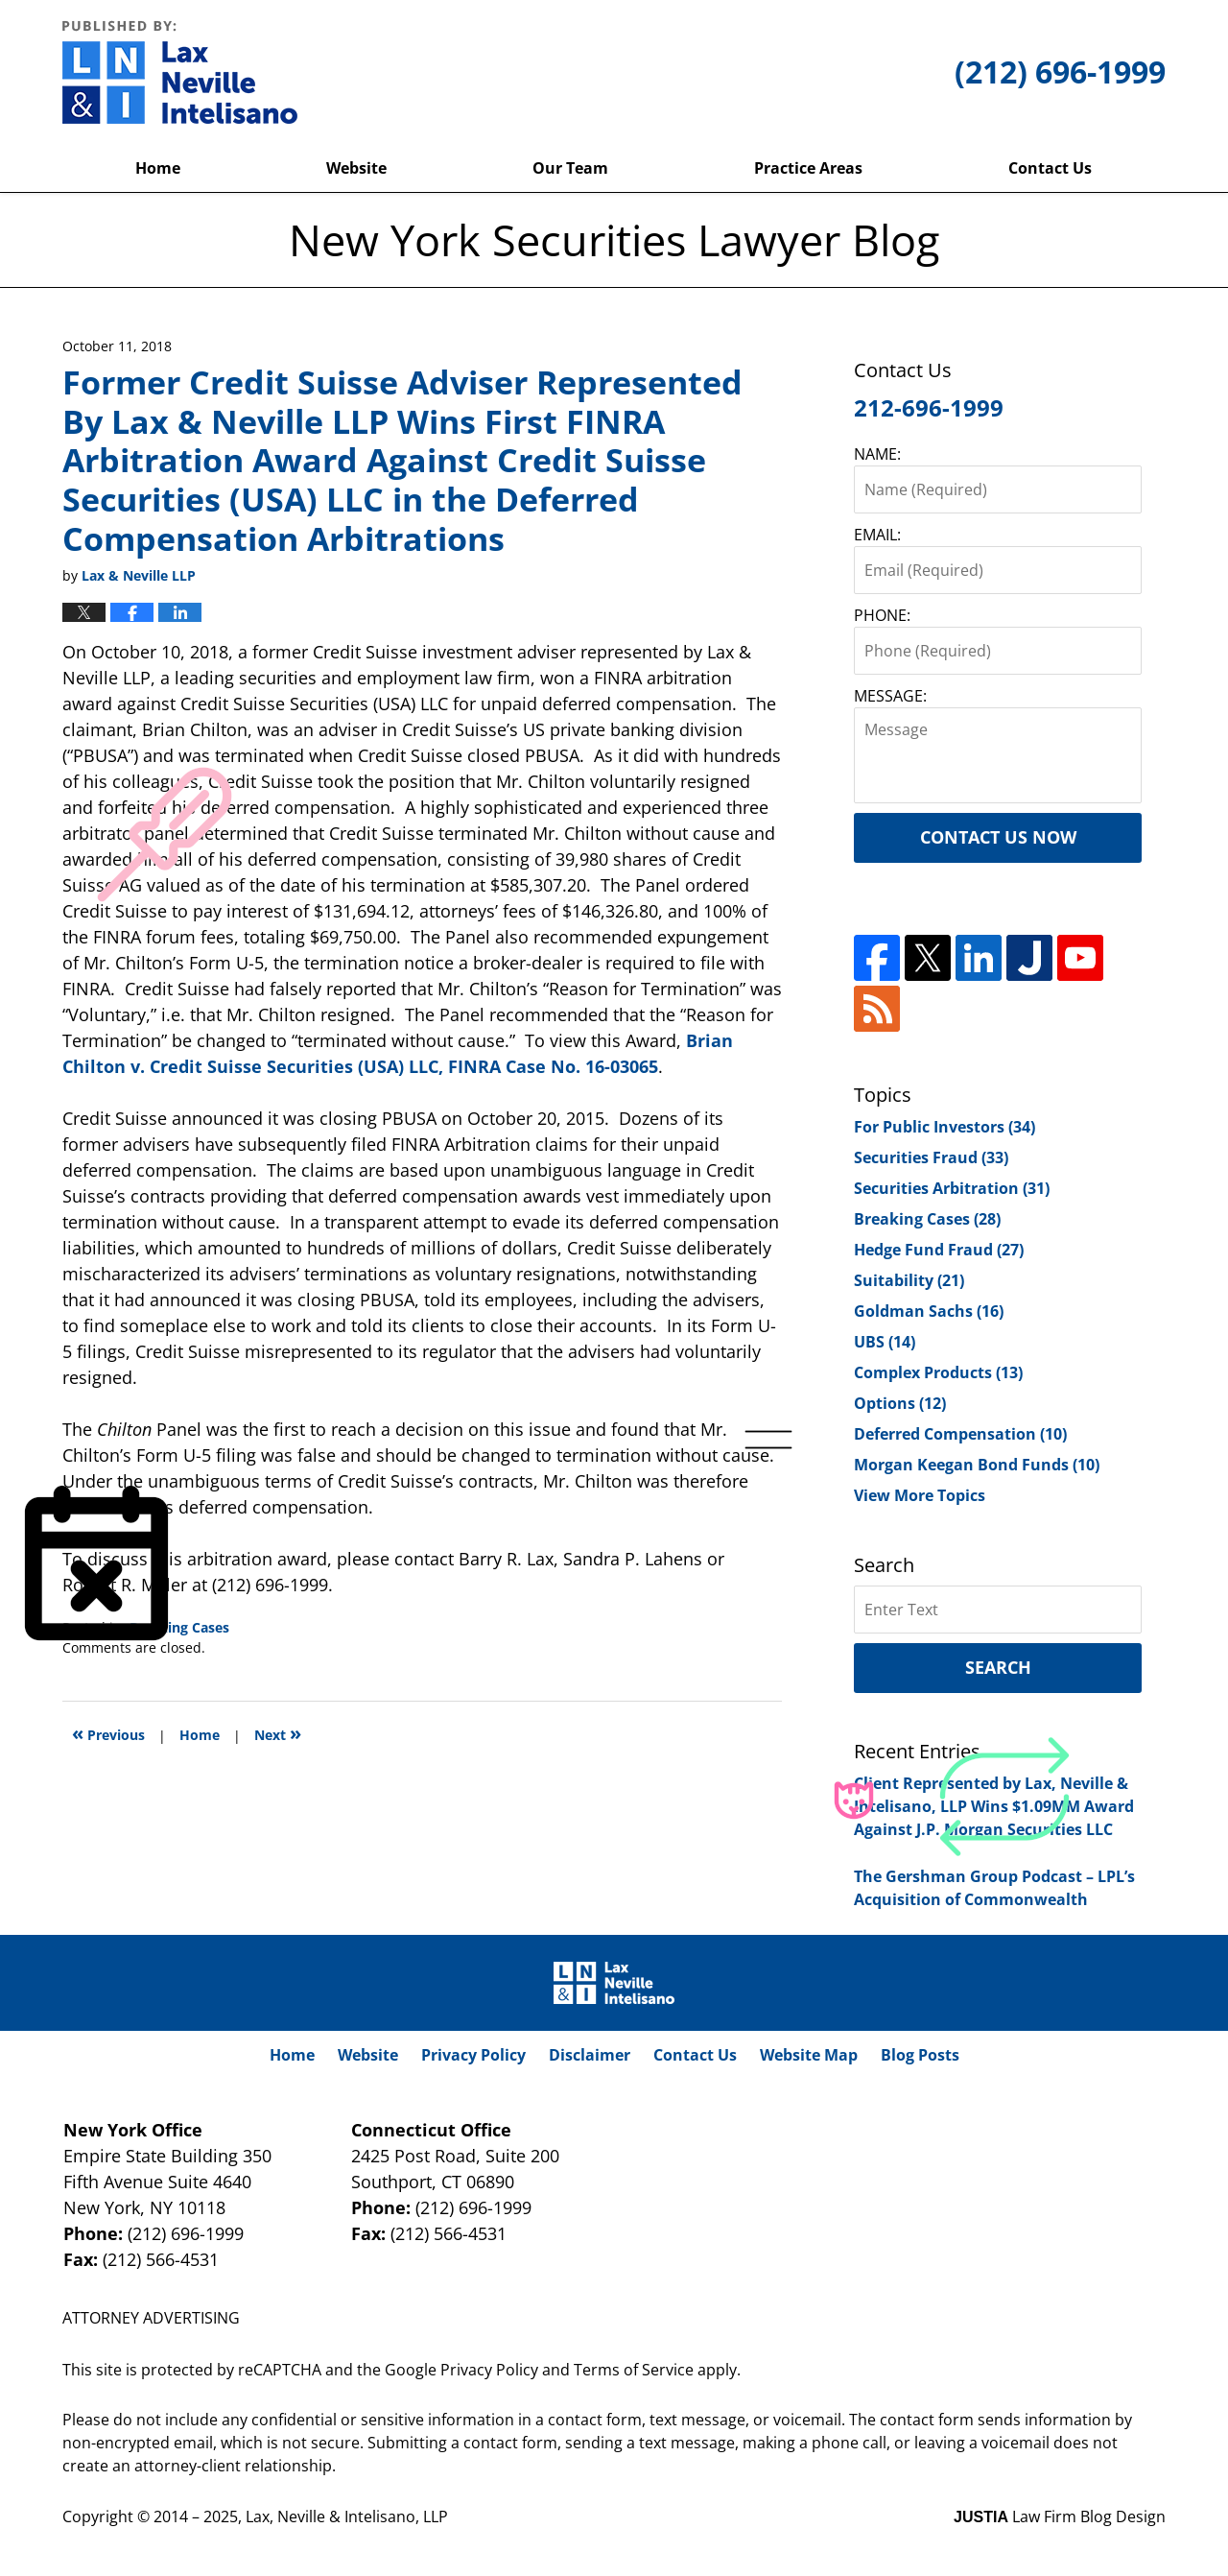  I want to click on view pet-related content or settings, so click(854, 1800).